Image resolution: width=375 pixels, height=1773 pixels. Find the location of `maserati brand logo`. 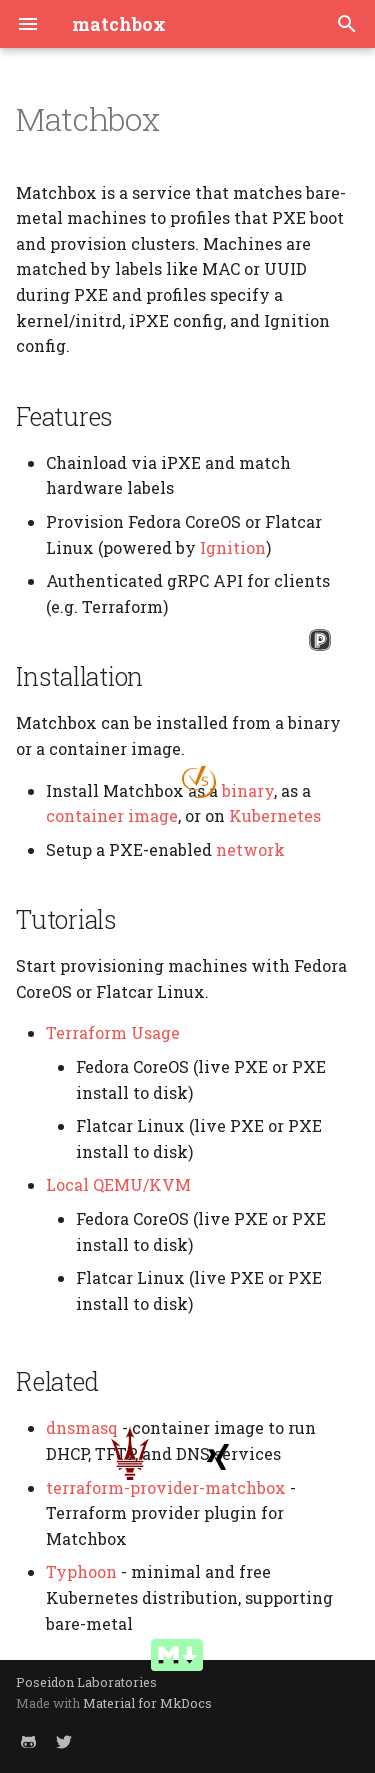

maserati brand logo is located at coordinates (130, 1453).